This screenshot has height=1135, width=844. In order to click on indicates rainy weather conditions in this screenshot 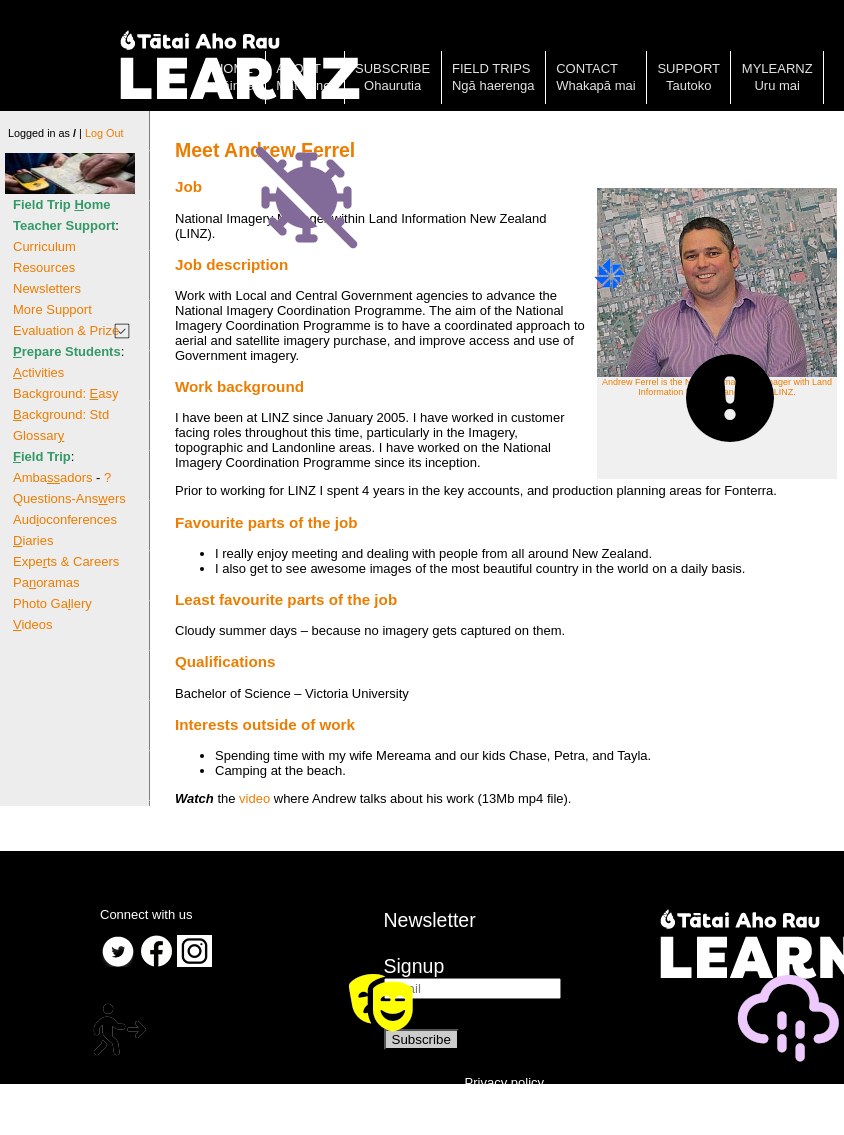, I will do `click(786, 1011)`.